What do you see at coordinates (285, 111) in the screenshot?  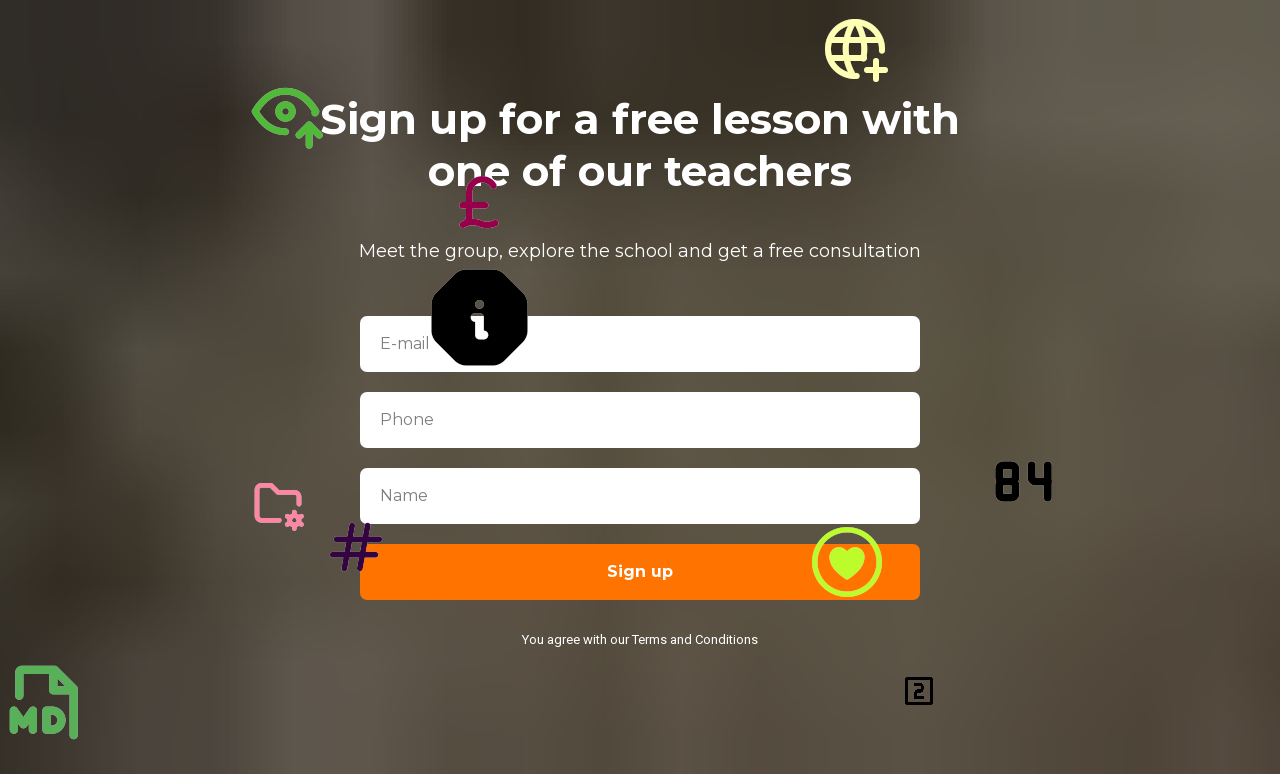 I see `increase visibility or show more details` at bounding box center [285, 111].